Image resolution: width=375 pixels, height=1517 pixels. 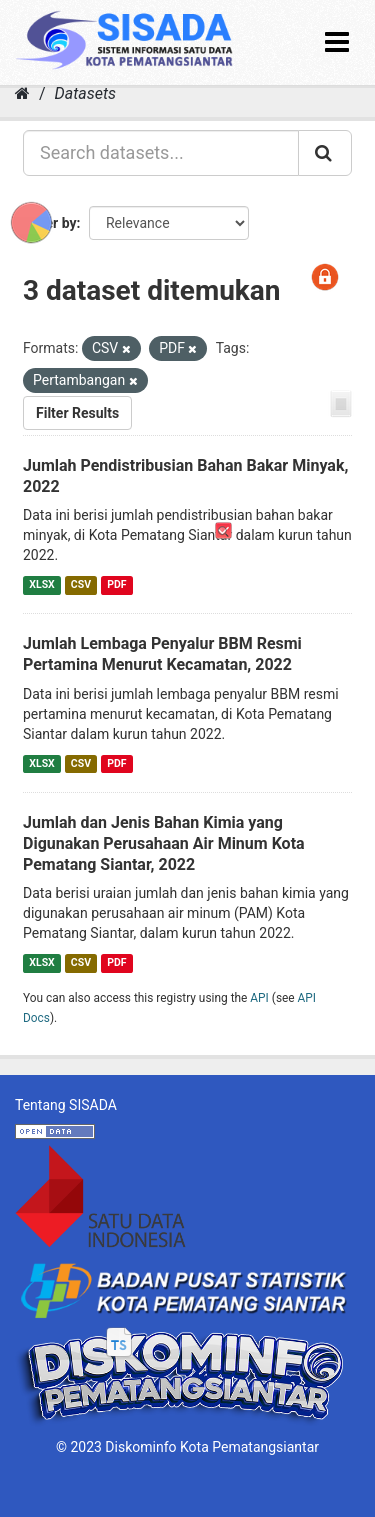 What do you see at coordinates (341, 404) in the screenshot?
I see `open a text template file` at bounding box center [341, 404].